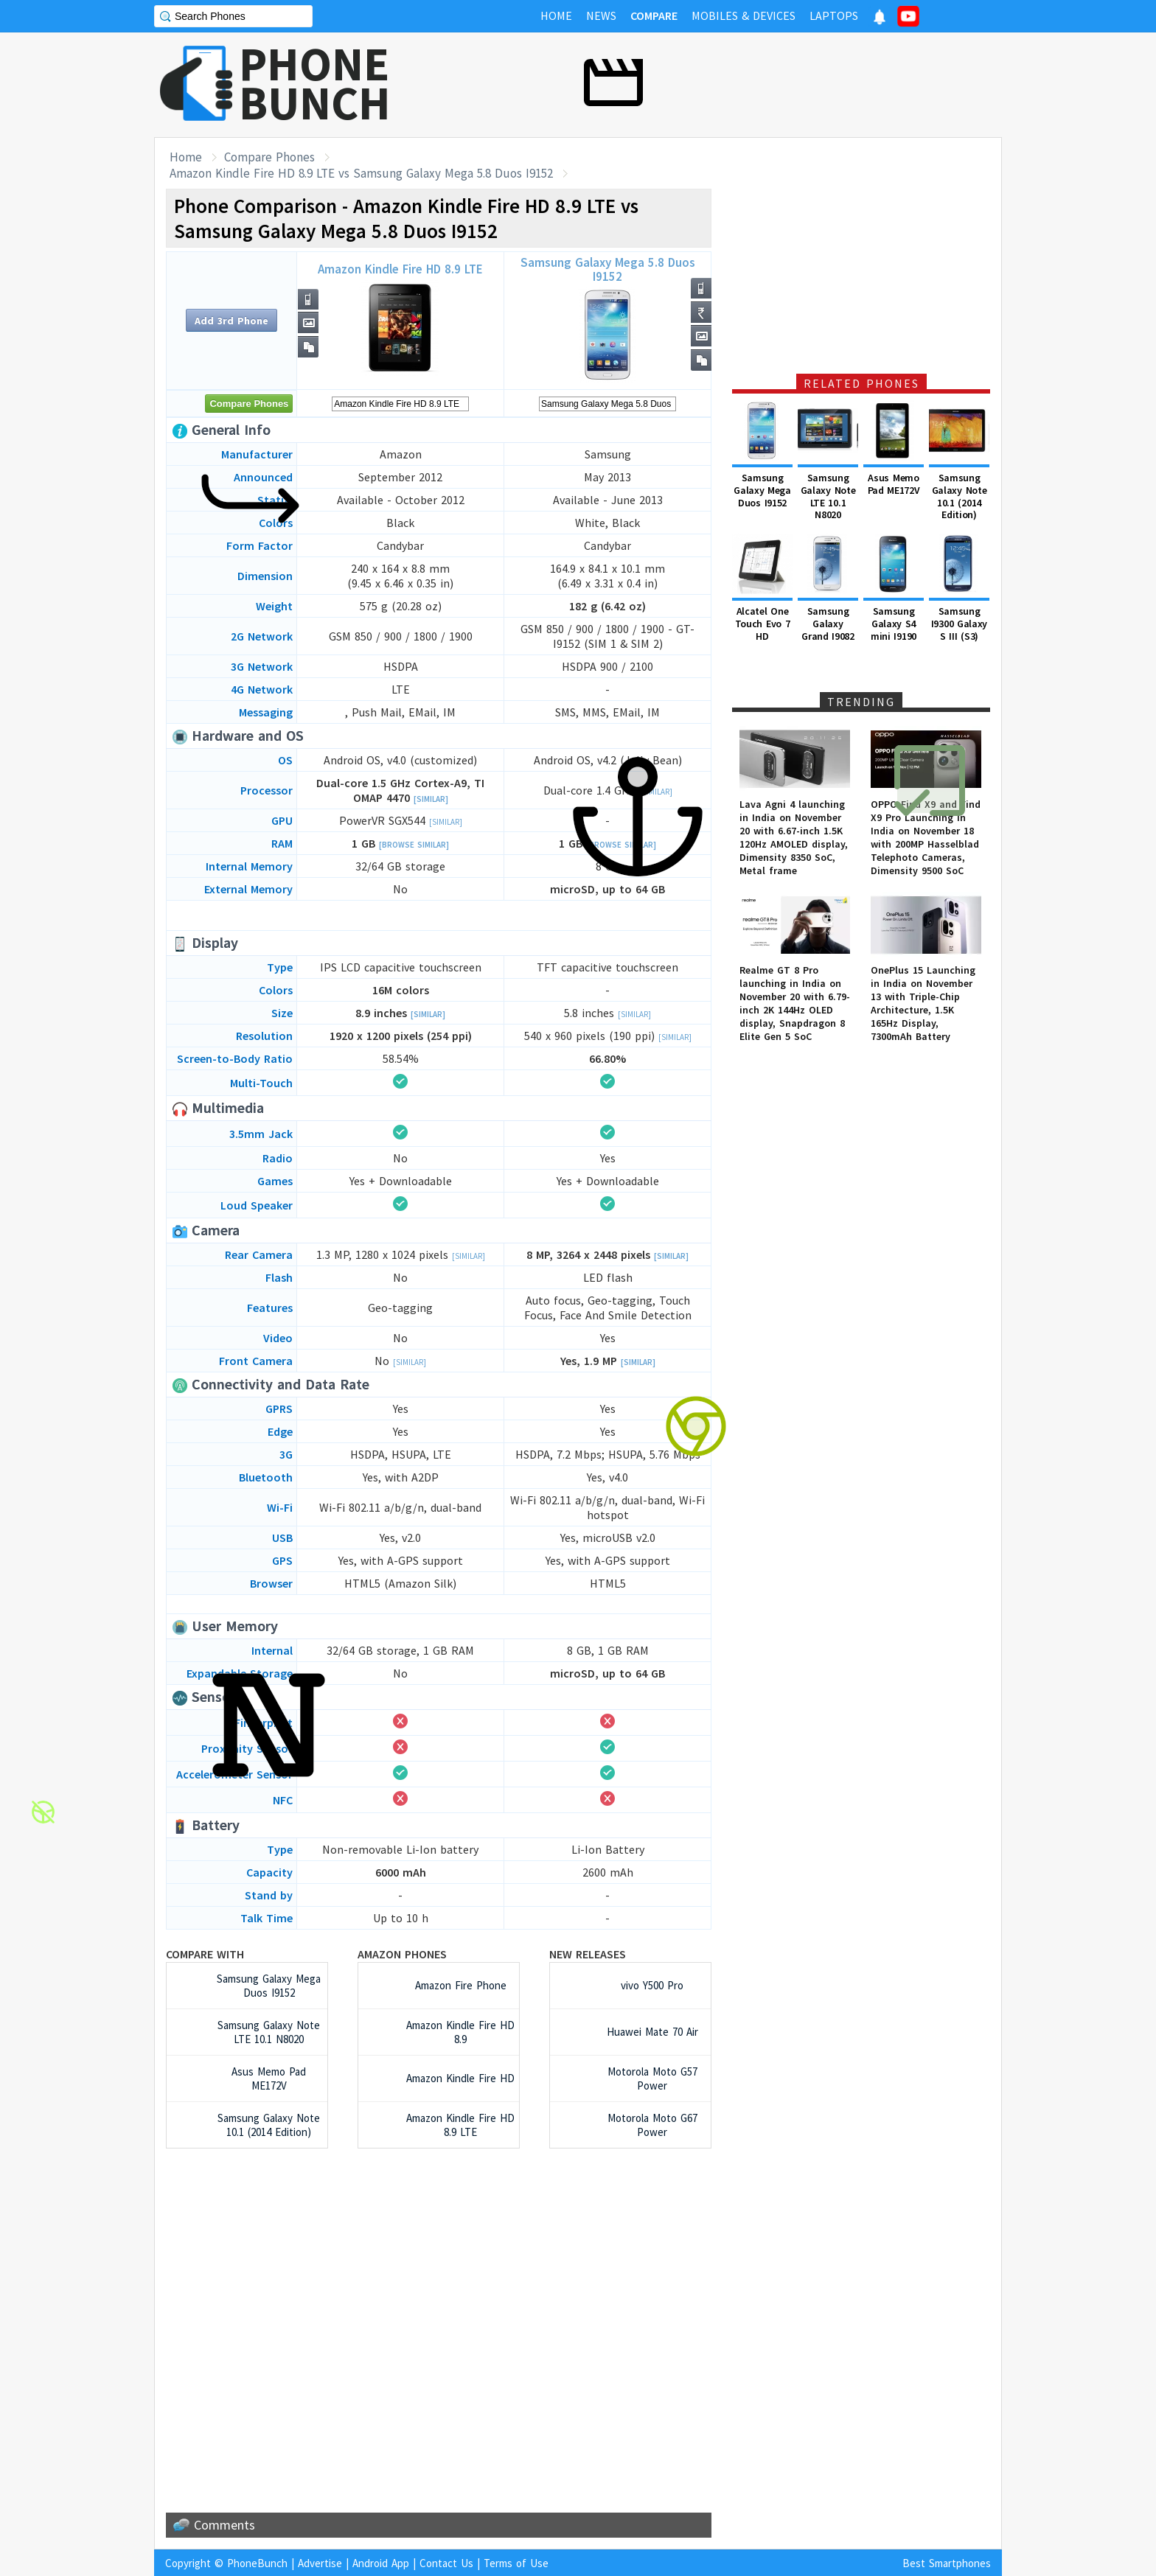  I want to click on disable steering or driving controls, so click(43, 1812).